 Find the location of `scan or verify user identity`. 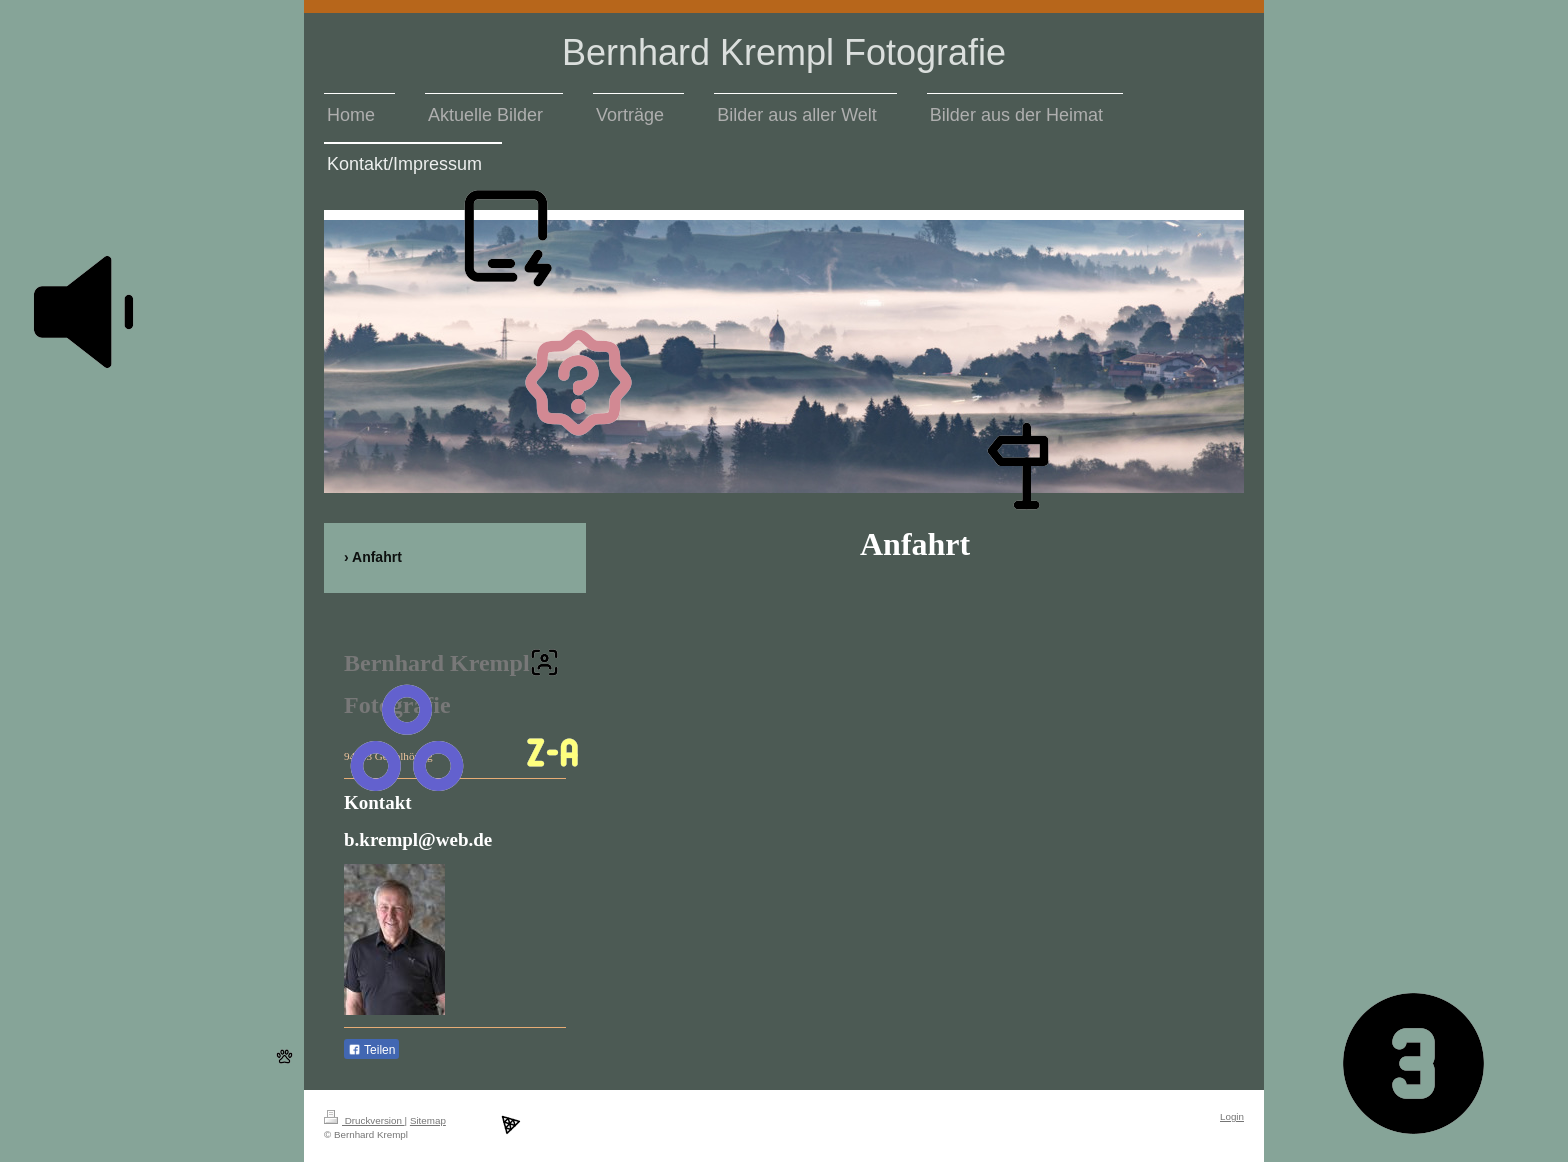

scan or verify user identity is located at coordinates (544, 662).